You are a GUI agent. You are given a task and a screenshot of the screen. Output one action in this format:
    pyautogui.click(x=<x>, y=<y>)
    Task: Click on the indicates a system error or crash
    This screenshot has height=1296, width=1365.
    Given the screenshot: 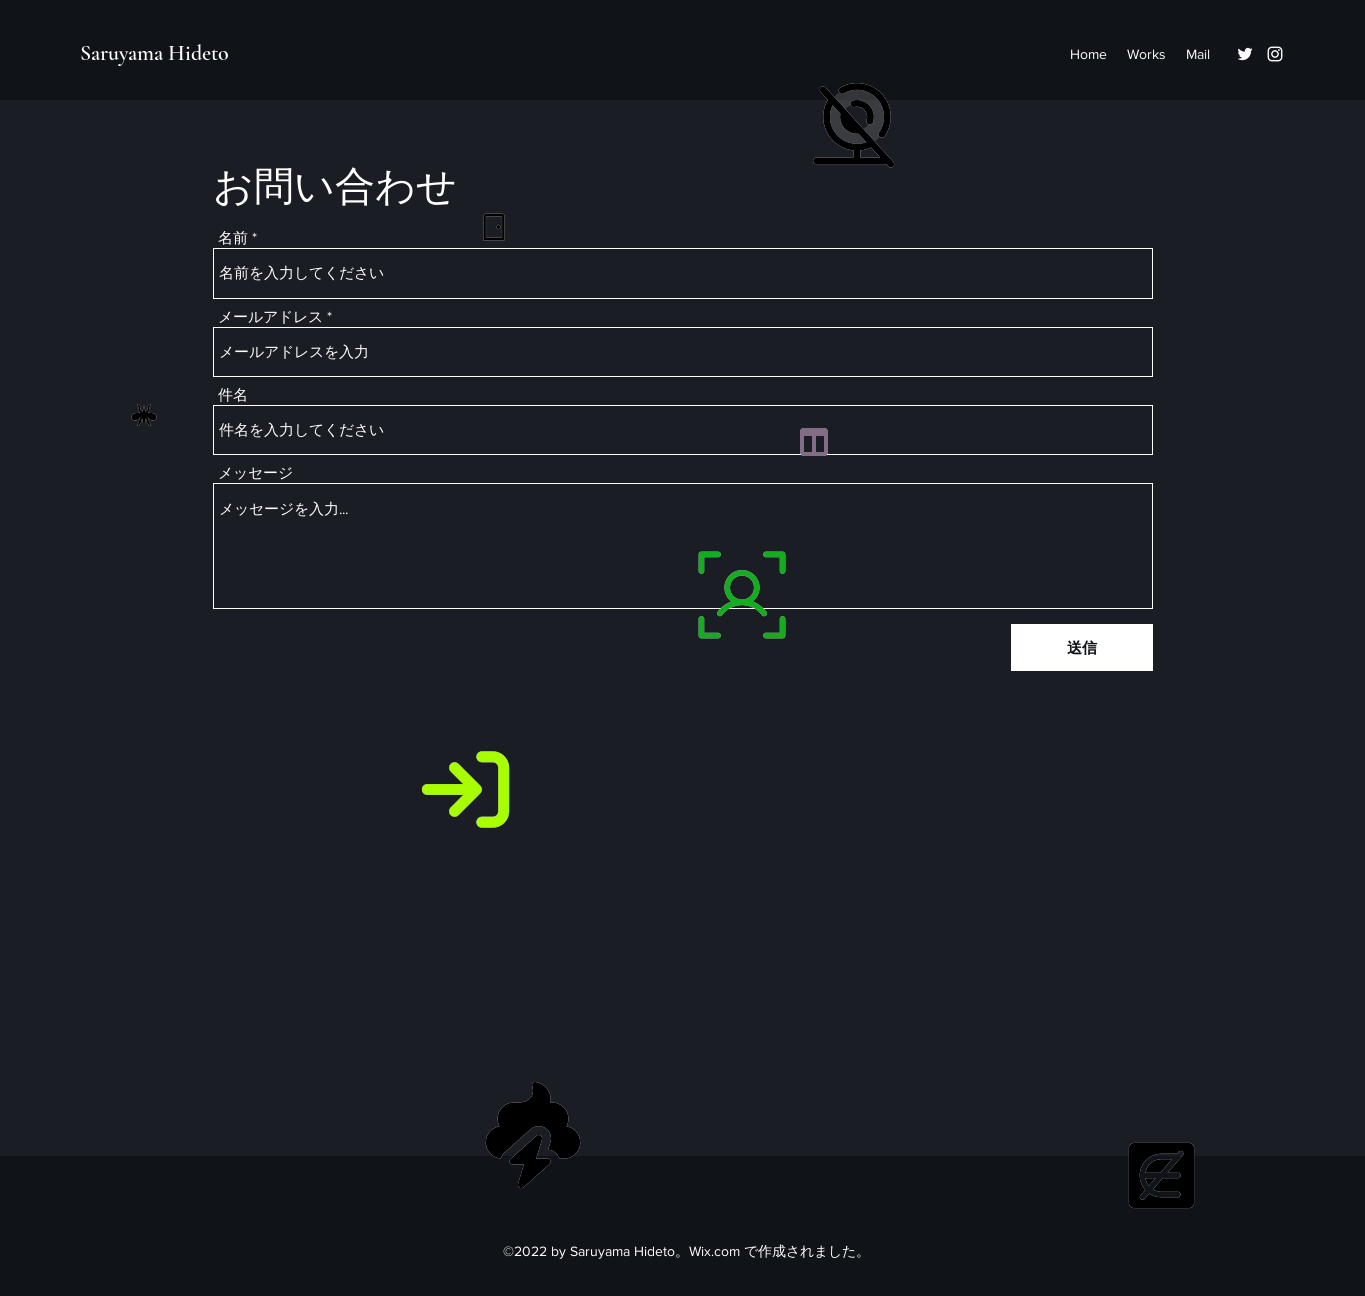 What is the action you would take?
    pyautogui.click(x=533, y=1135)
    